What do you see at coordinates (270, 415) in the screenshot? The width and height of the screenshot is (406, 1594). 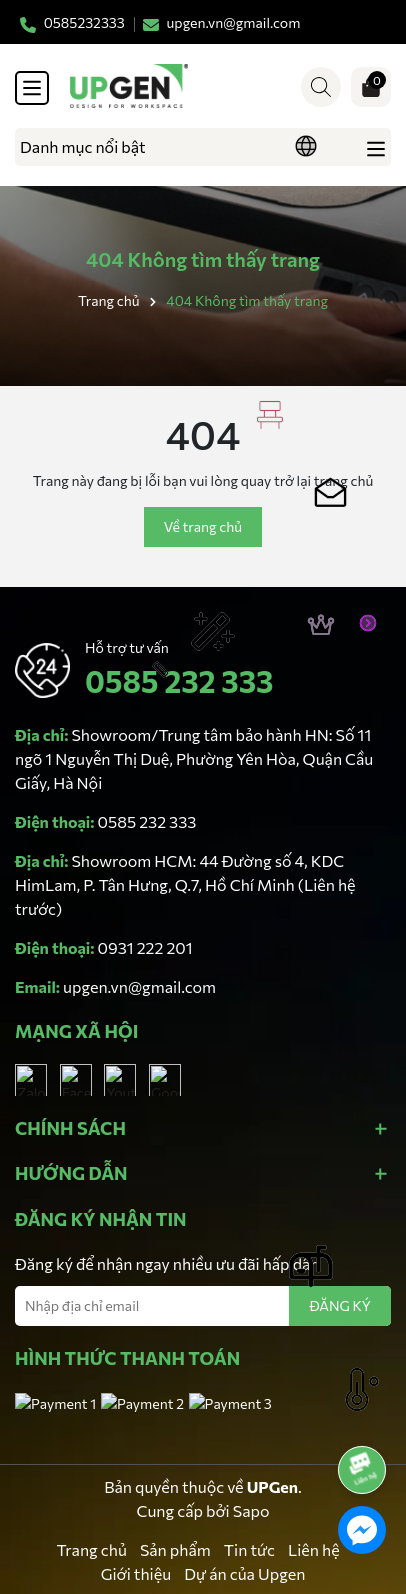 I see `browse furniture or seating options` at bounding box center [270, 415].